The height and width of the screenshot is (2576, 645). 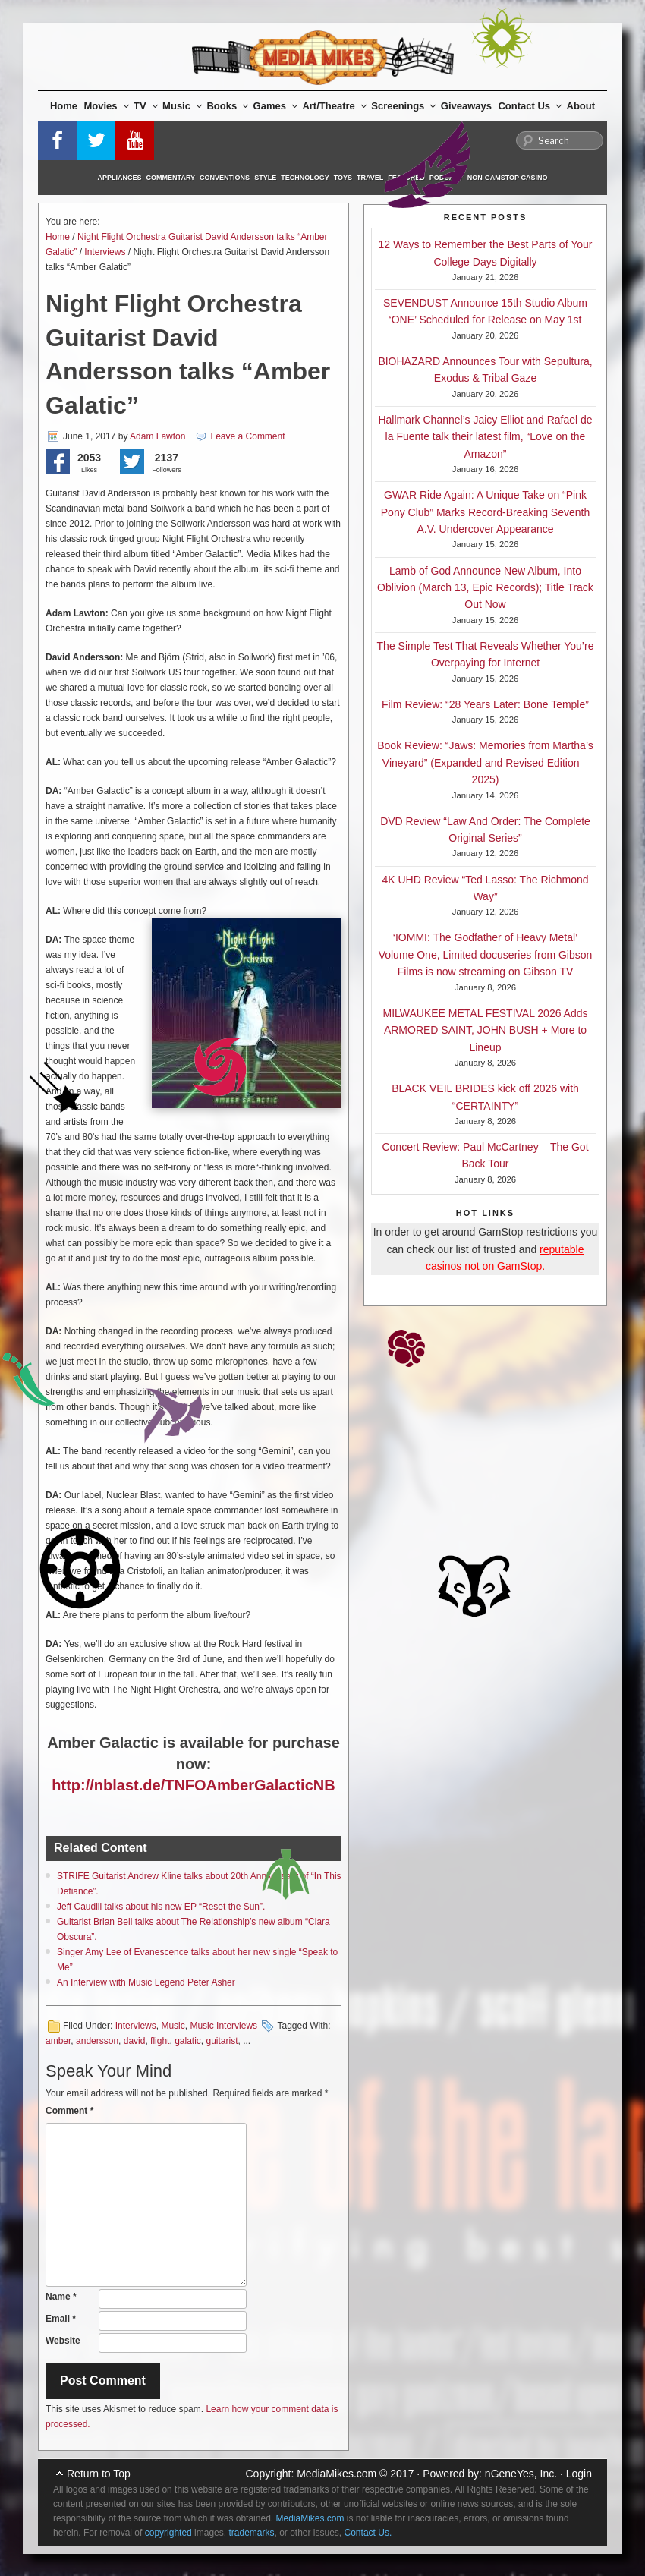 What do you see at coordinates (55, 1087) in the screenshot?
I see `indicates a shooting star event or animation` at bounding box center [55, 1087].